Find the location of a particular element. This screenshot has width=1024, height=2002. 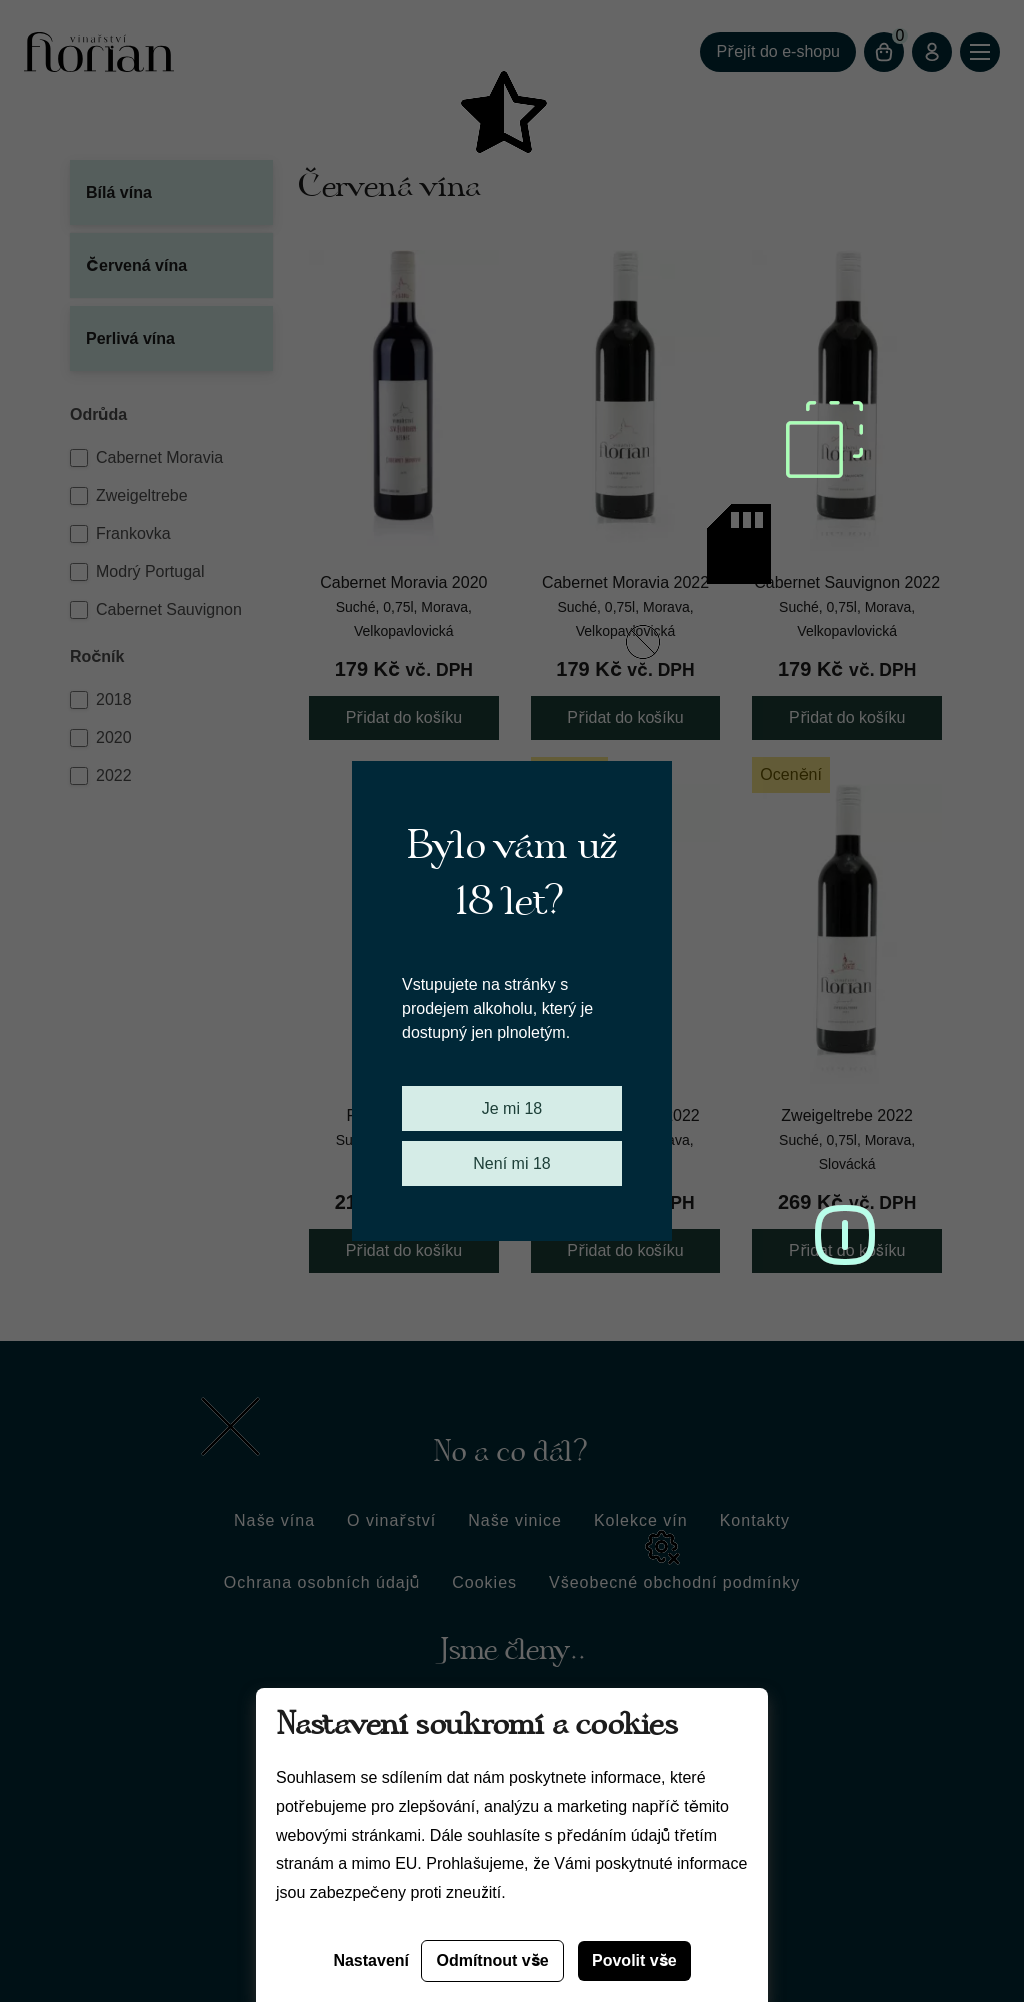

close a window or dialog is located at coordinates (230, 1426).